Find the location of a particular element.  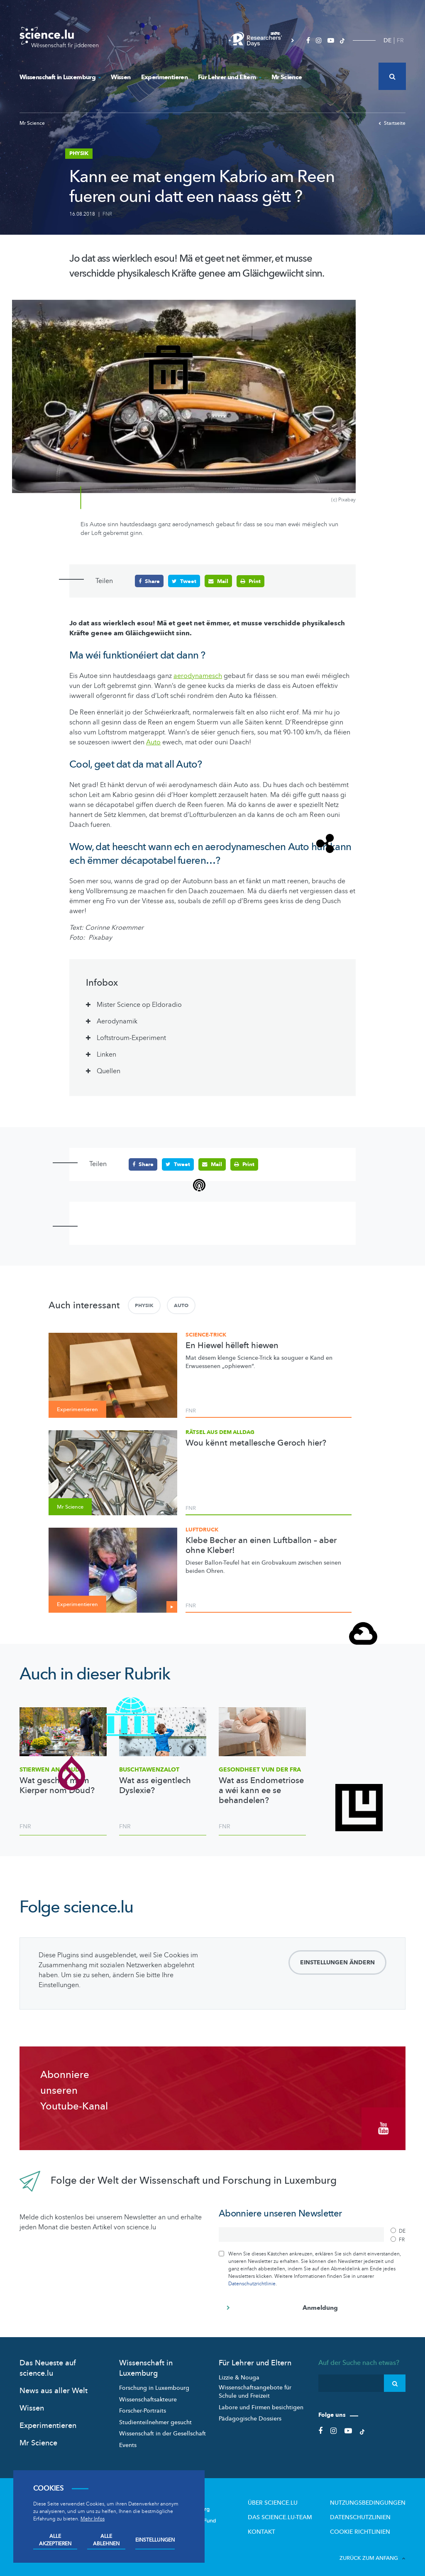

ludwig brand logo is located at coordinates (359, 1808).